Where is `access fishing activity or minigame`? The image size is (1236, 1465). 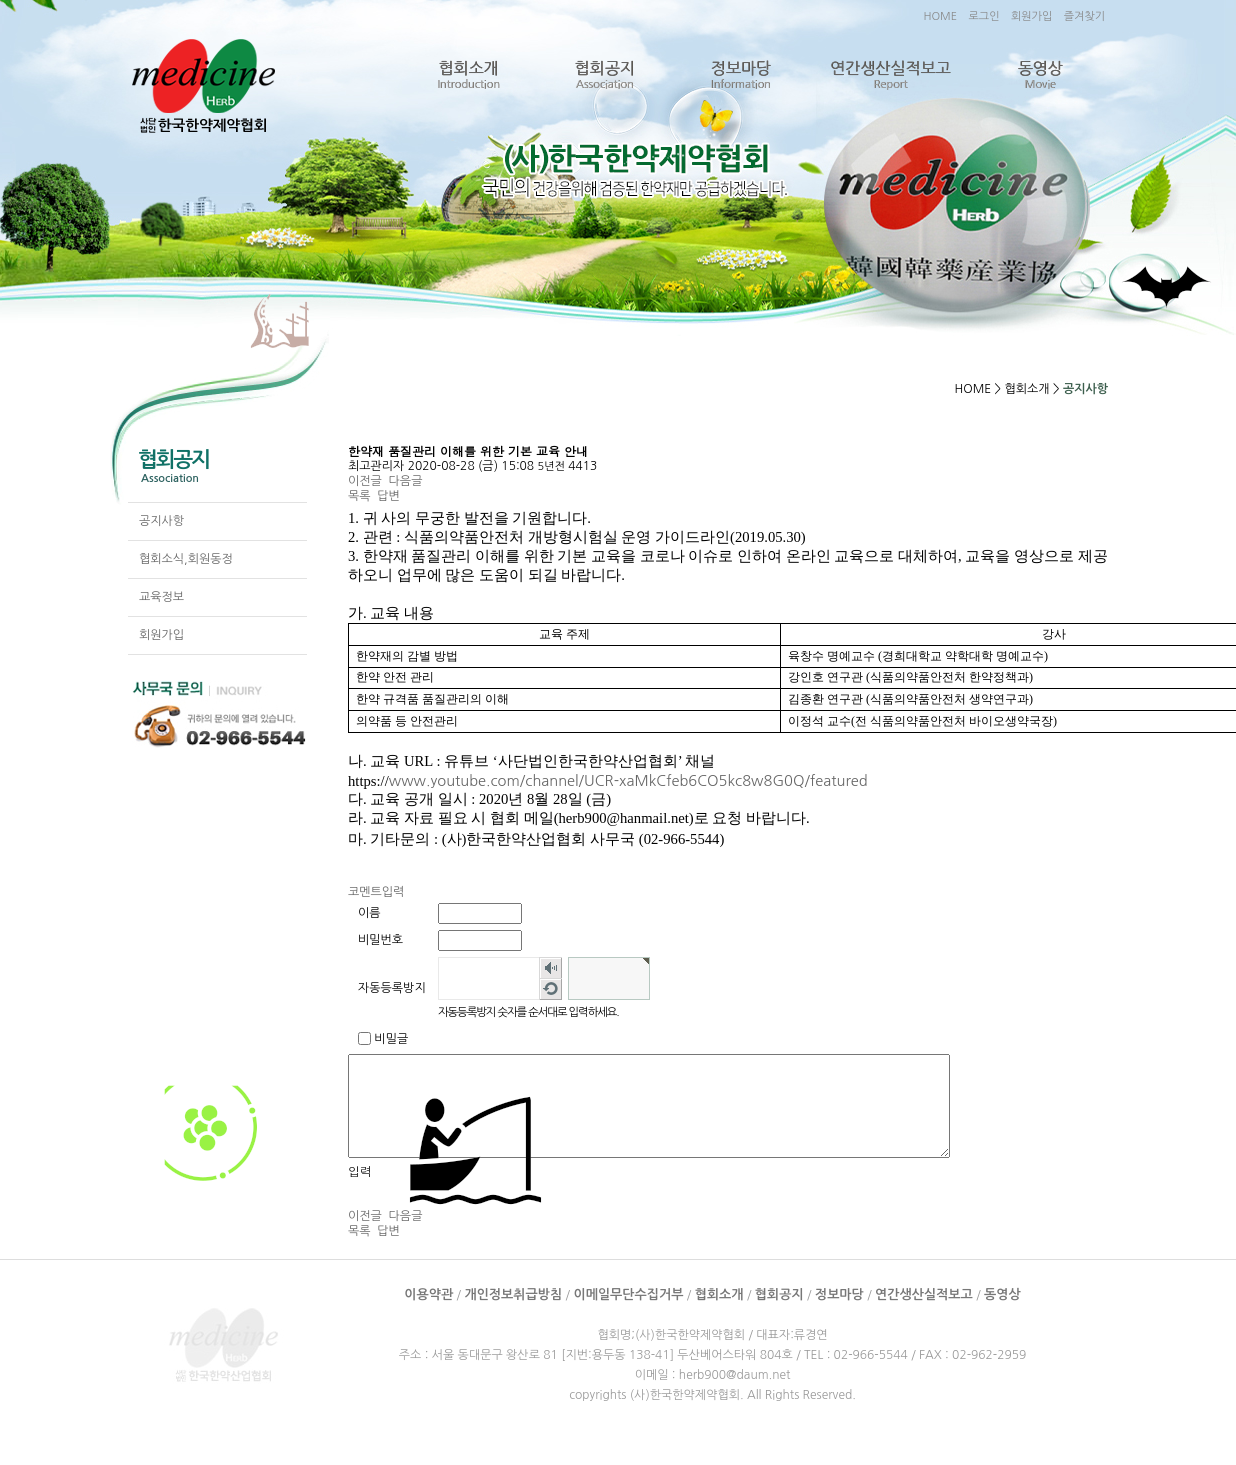
access fishing activity or minigame is located at coordinates (475, 1150).